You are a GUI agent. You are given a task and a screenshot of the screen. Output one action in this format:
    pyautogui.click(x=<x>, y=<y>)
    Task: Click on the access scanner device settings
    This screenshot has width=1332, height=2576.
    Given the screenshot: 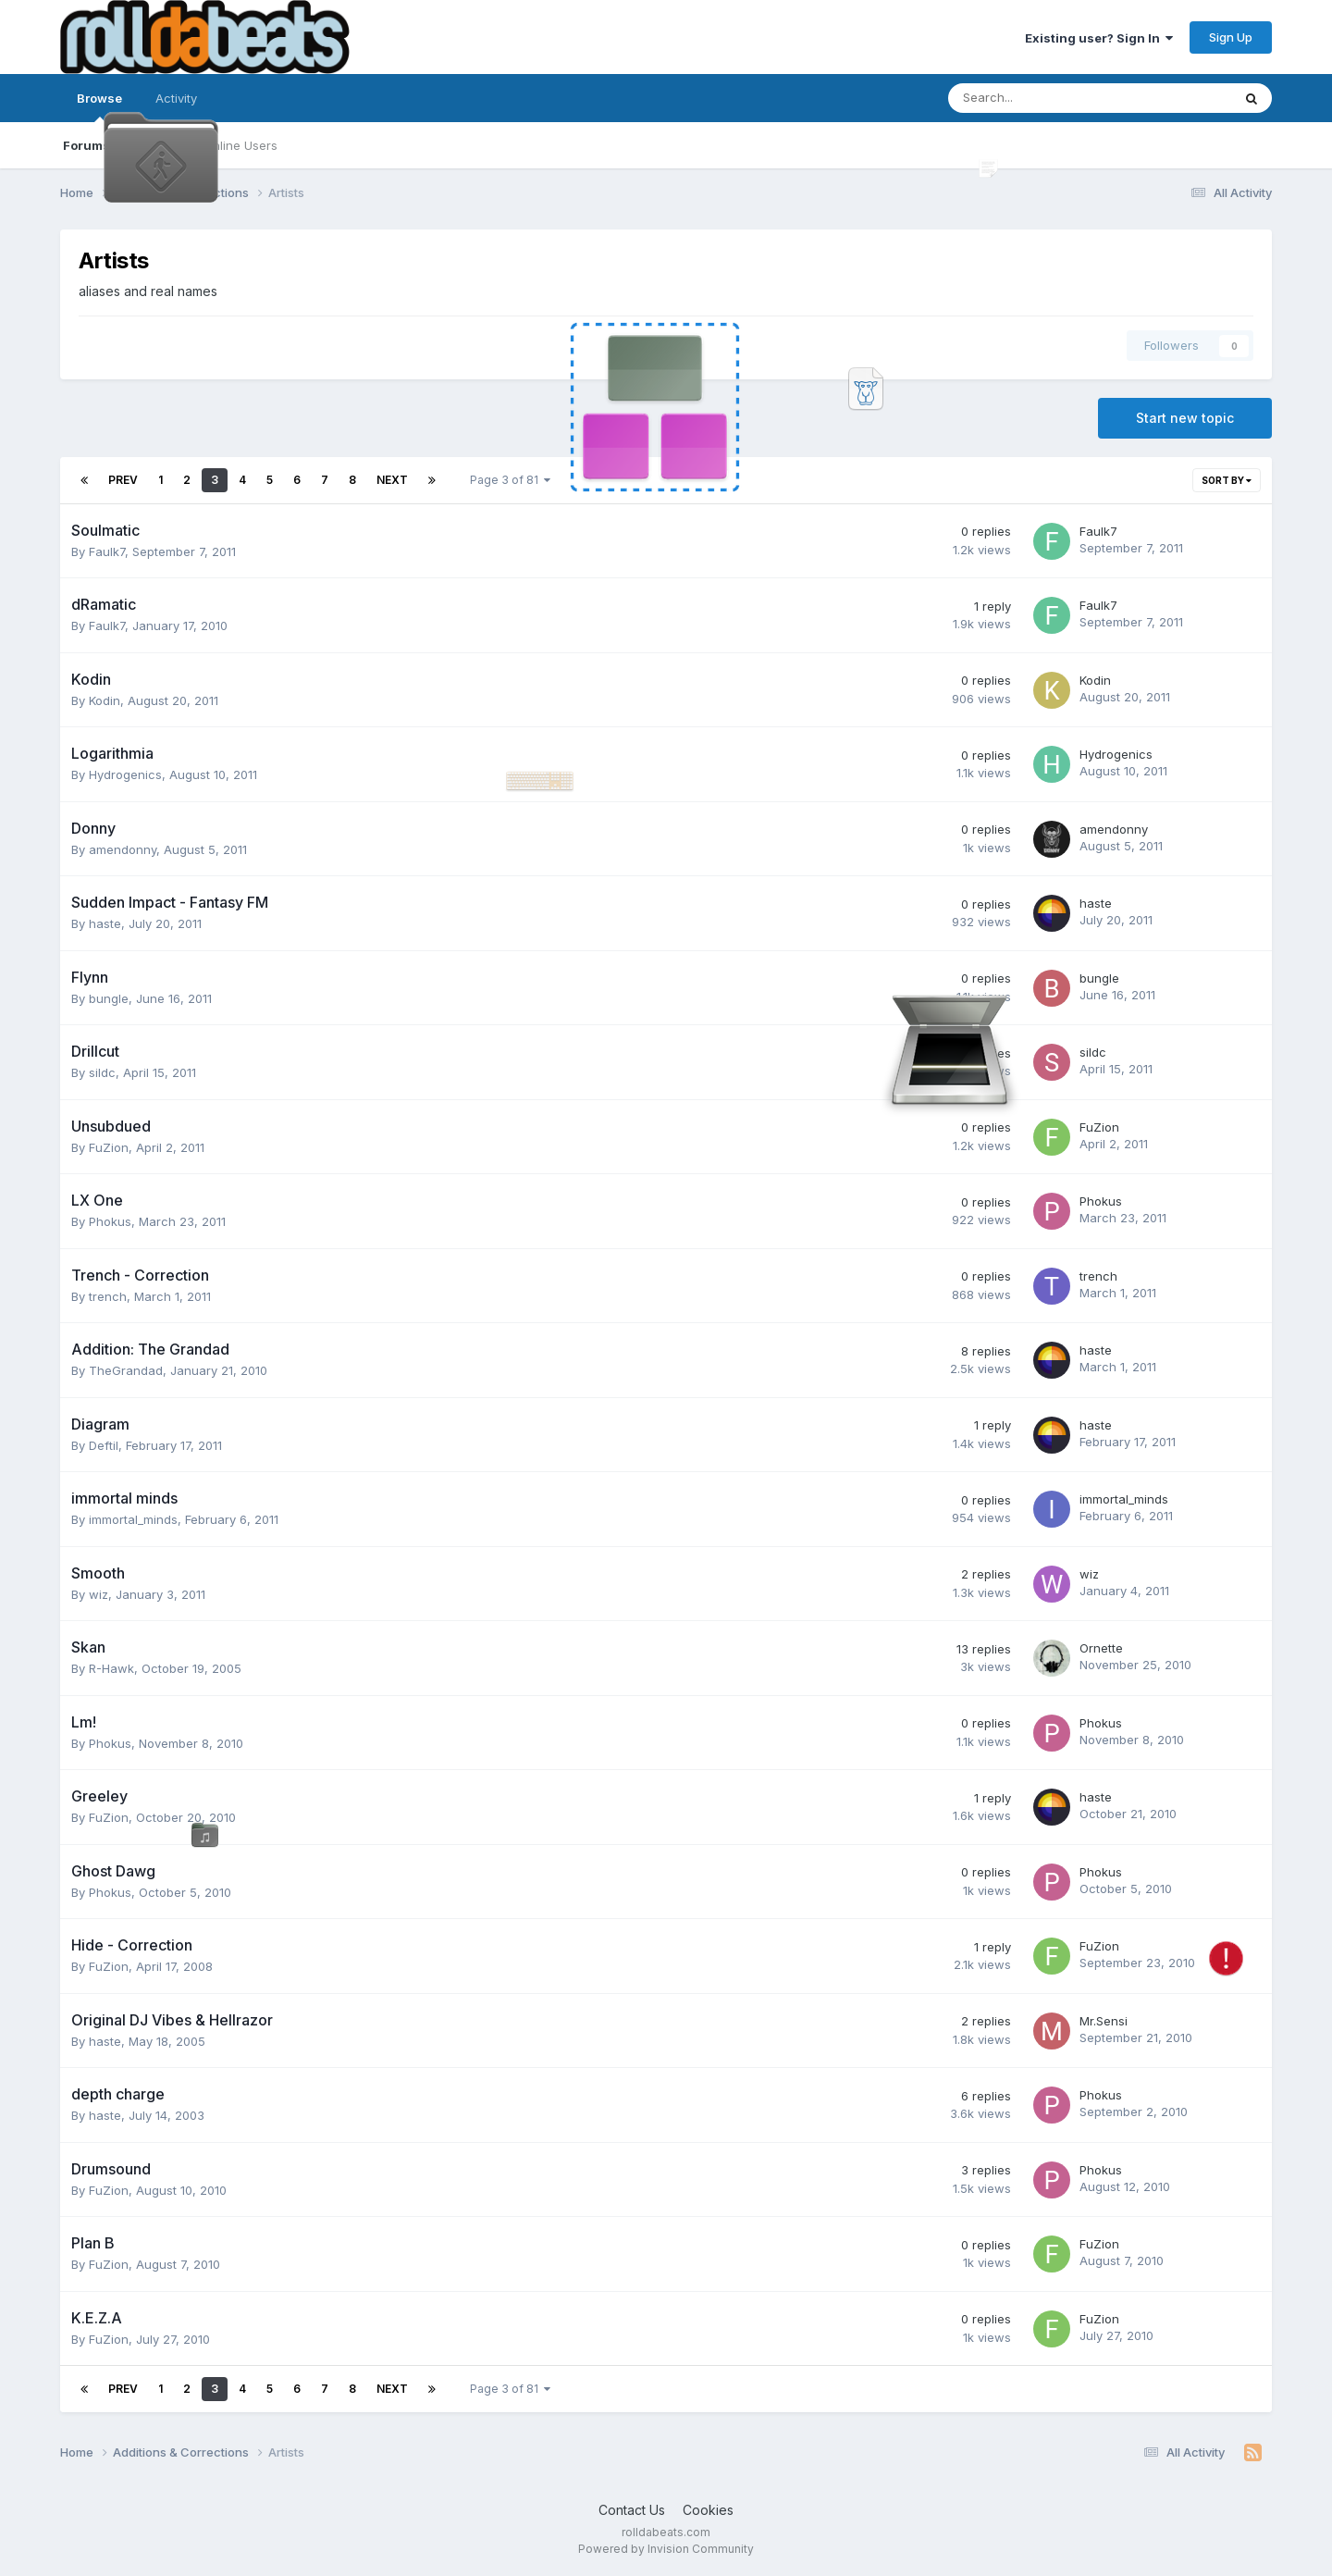 What is the action you would take?
    pyautogui.click(x=952, y=1055)
    